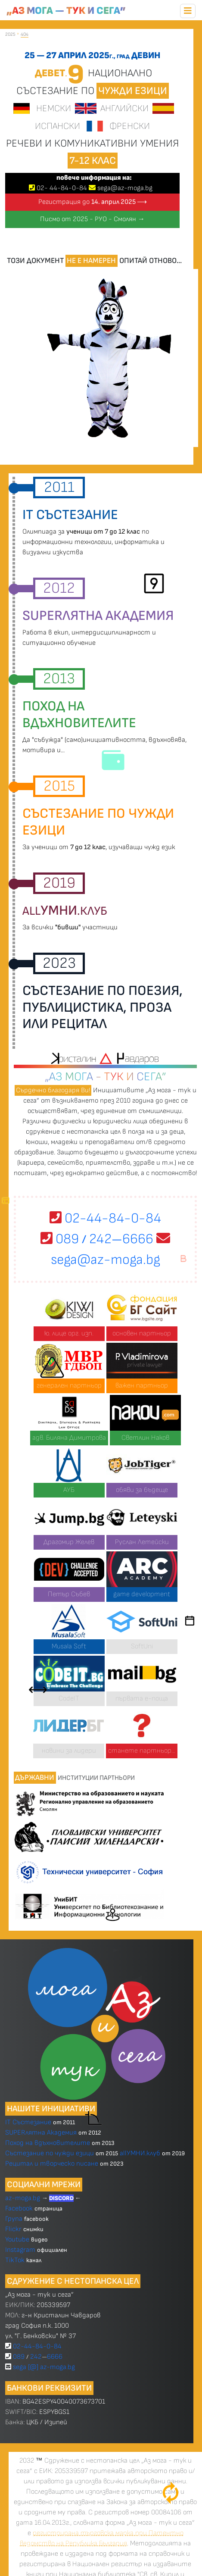 This screenshot has height=2576, width=202. Describe the element at coordinates (38, 1690) in the screenshot. I see `adjust horizontal spacing or width` at that location.